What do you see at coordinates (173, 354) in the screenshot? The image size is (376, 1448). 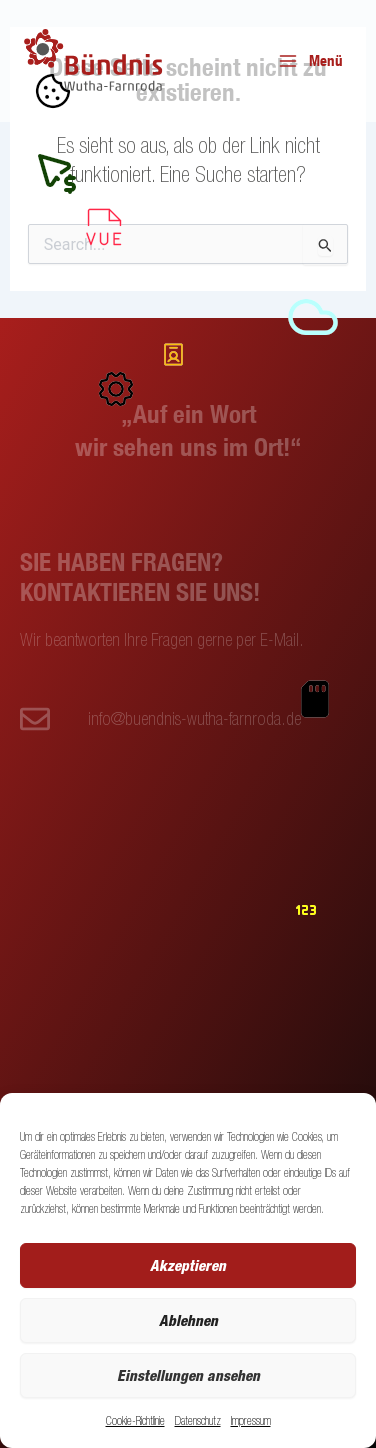 I see `view user profile or identity information` at bounding box center [173, 354].